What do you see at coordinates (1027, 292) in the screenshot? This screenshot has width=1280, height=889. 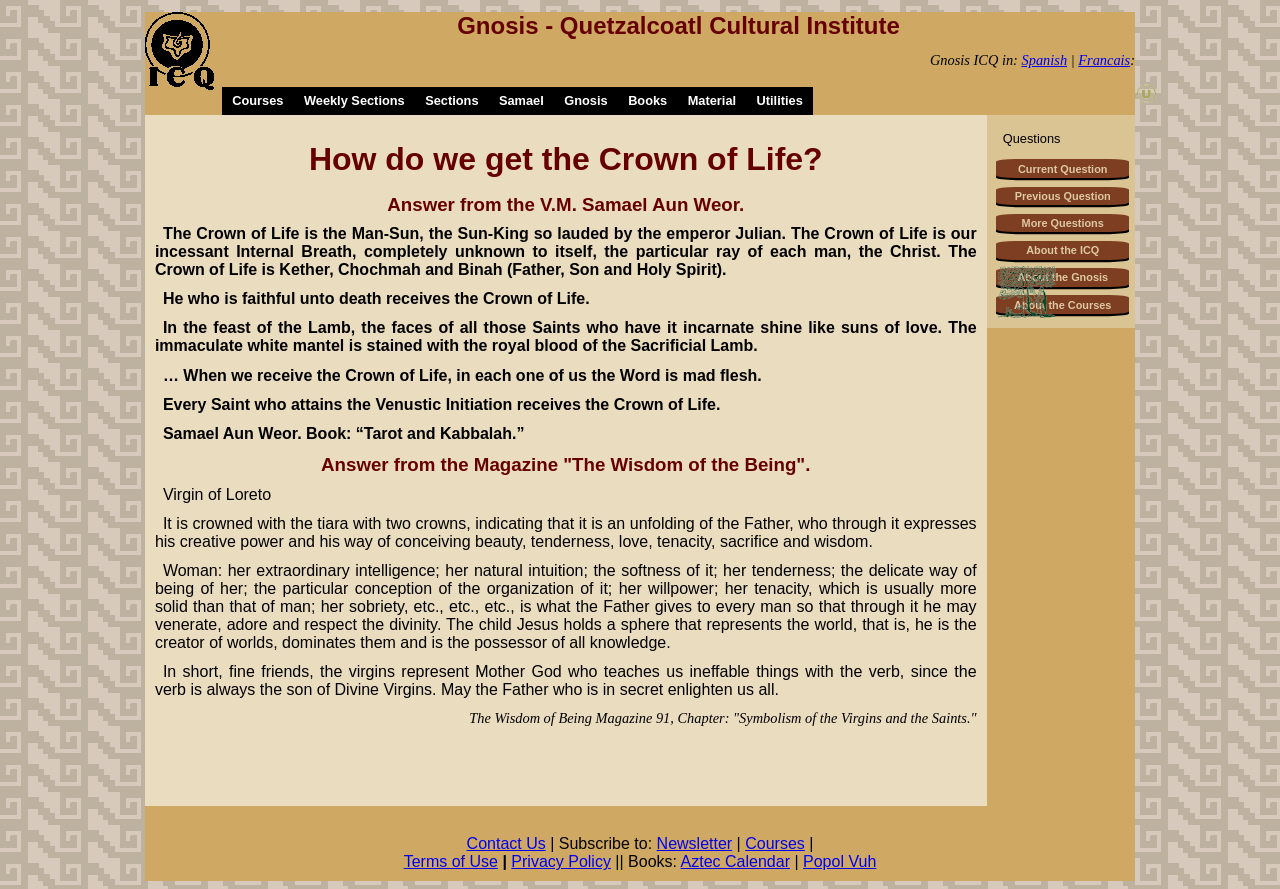 I see `visit elsevier's academic publishing website` at bounding box center [1027, 292].